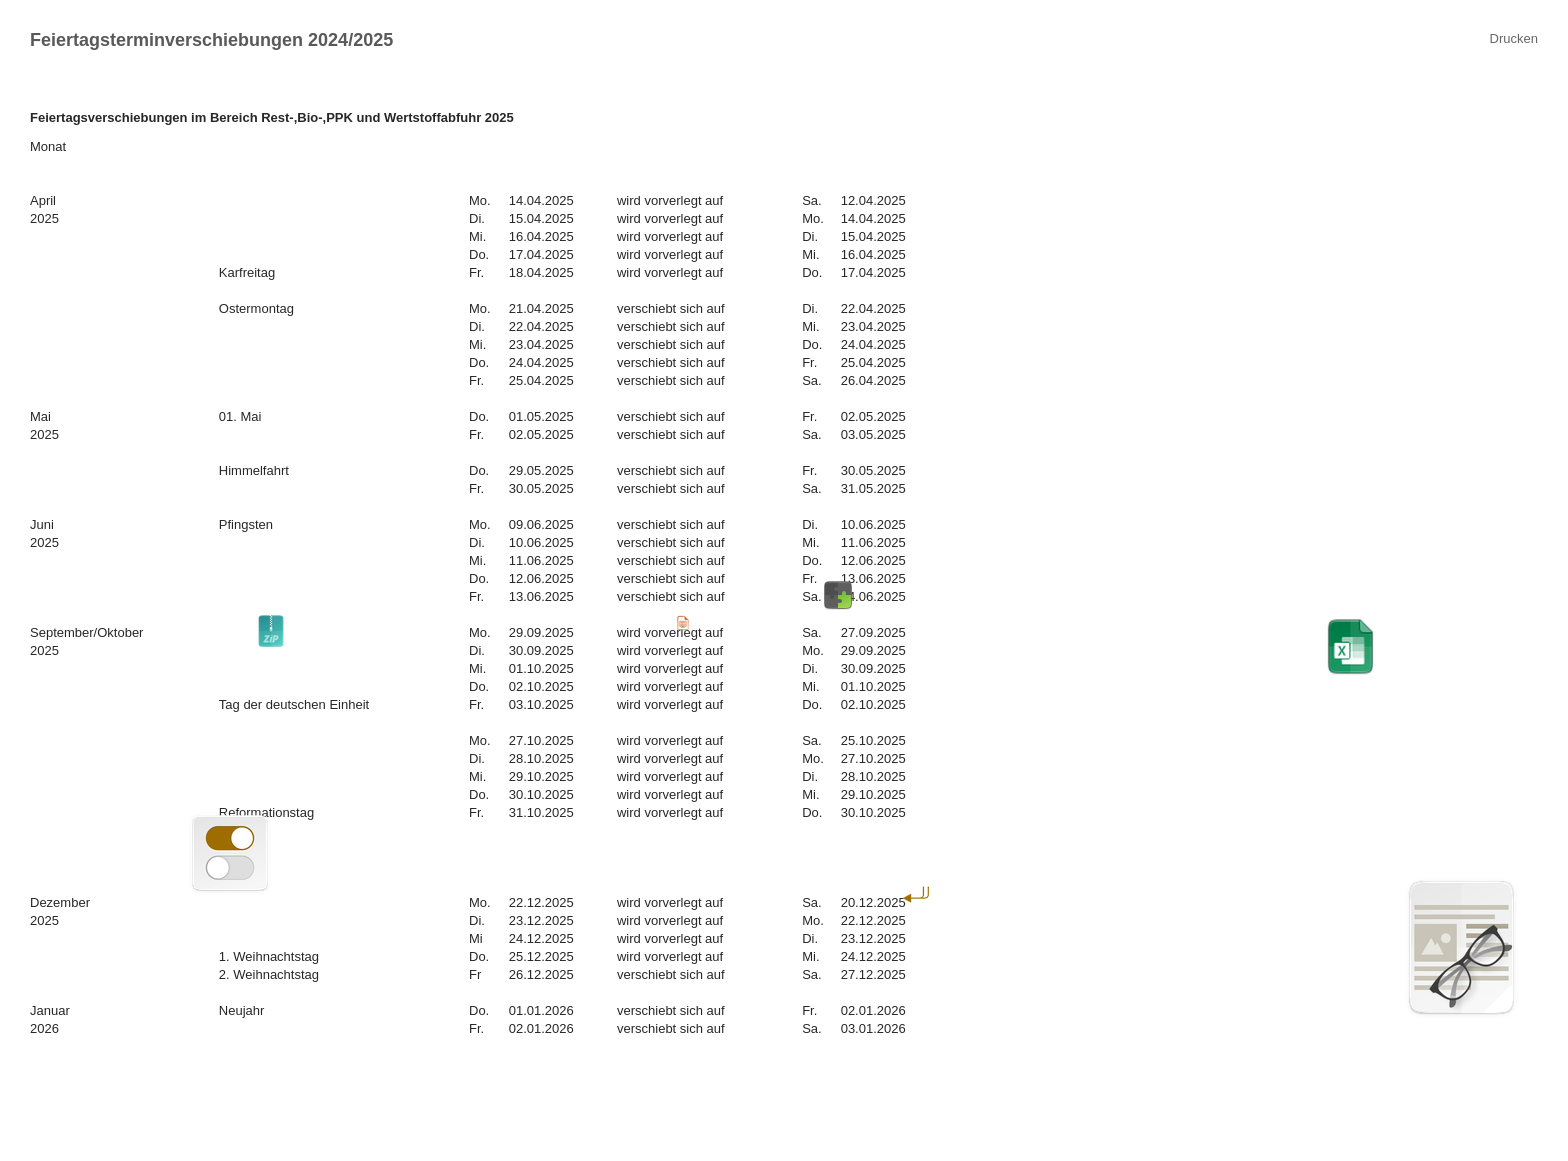 This screenshot has width=1568, height=1161. I want to click on open a presentation template file, so click(683, 623).